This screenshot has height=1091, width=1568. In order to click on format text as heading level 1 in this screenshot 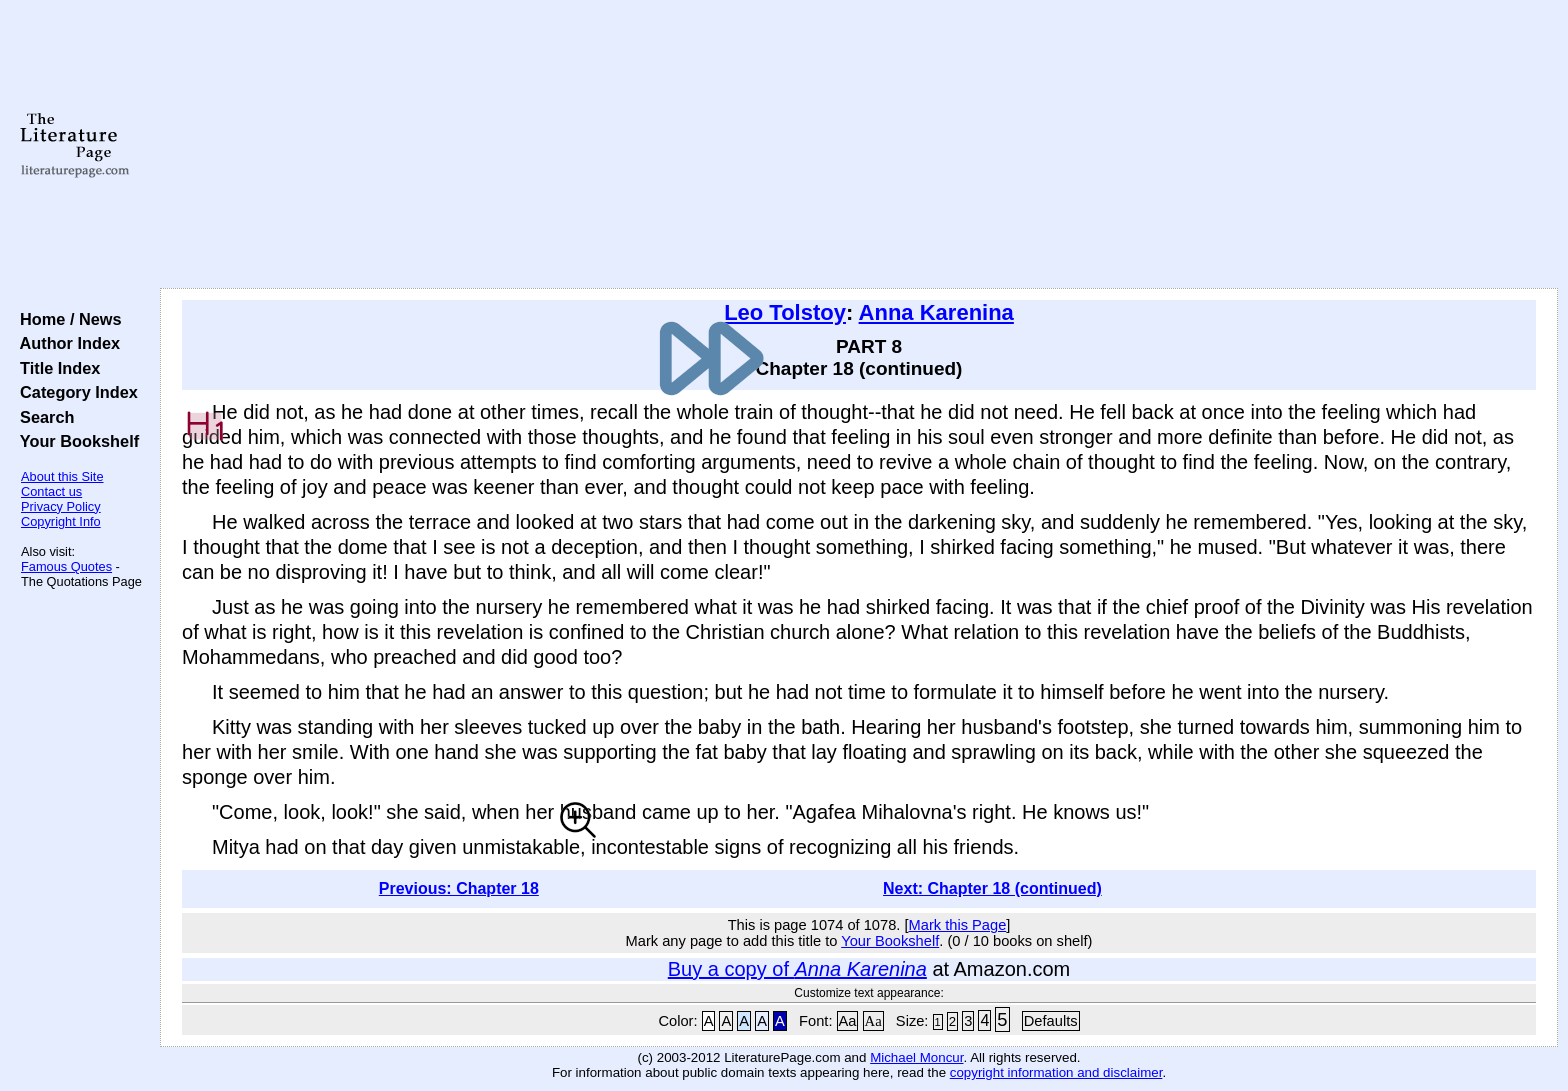, I will do `click(204, 425)`.